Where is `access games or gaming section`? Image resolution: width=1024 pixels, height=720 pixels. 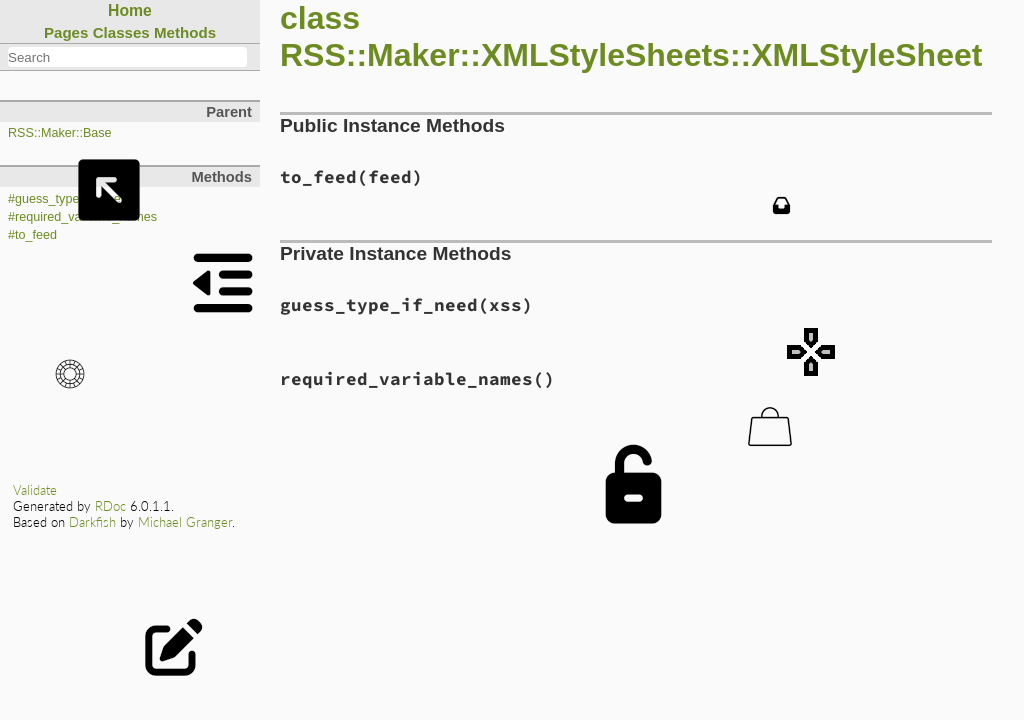
access games or gaming section is located at coordinates (811, 352).